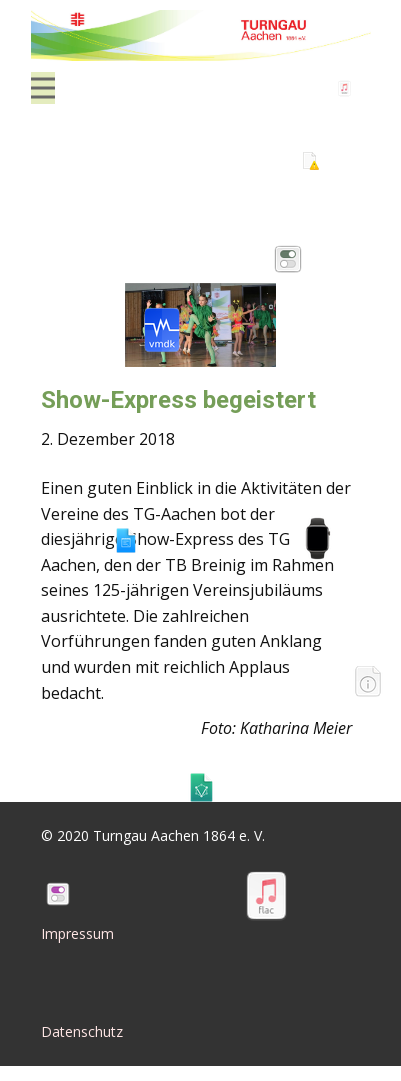  What do you see at coordinates (126, 541) in the screenshot?
I see `open a DjVu format image file` at bounding box center [126, 541].